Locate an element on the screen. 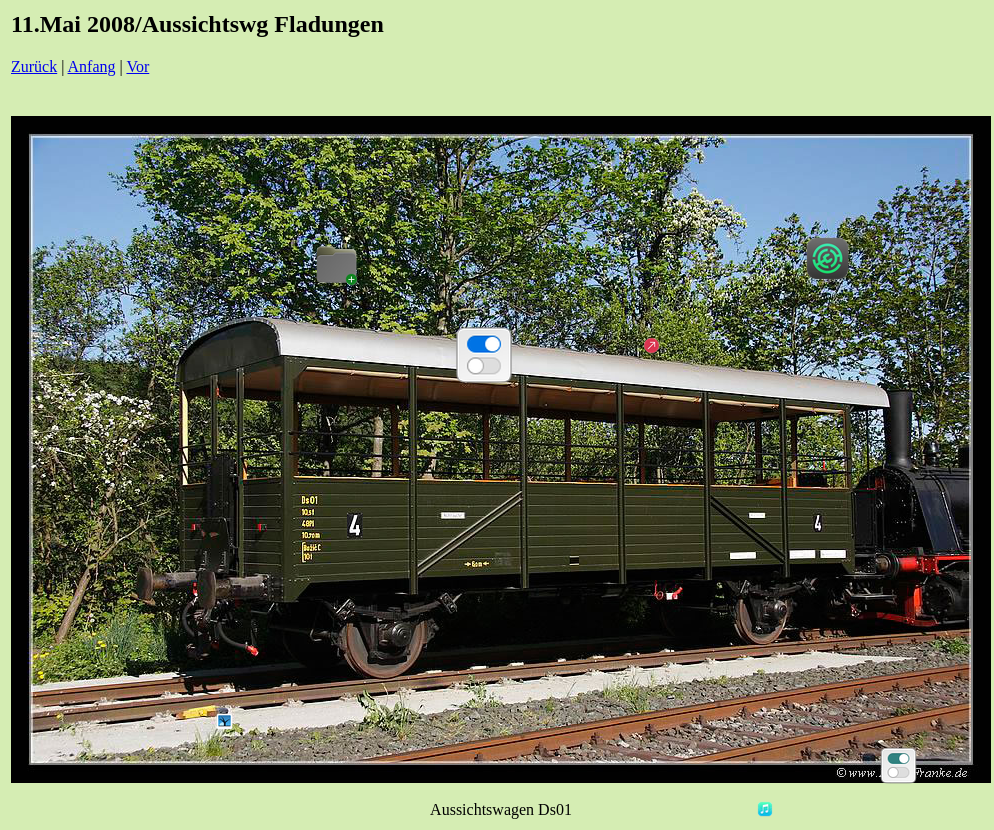 The height and width of the screenshot is (830, 994). open modrinth app for managing minecraft mods is located at coordinates (827, 258).